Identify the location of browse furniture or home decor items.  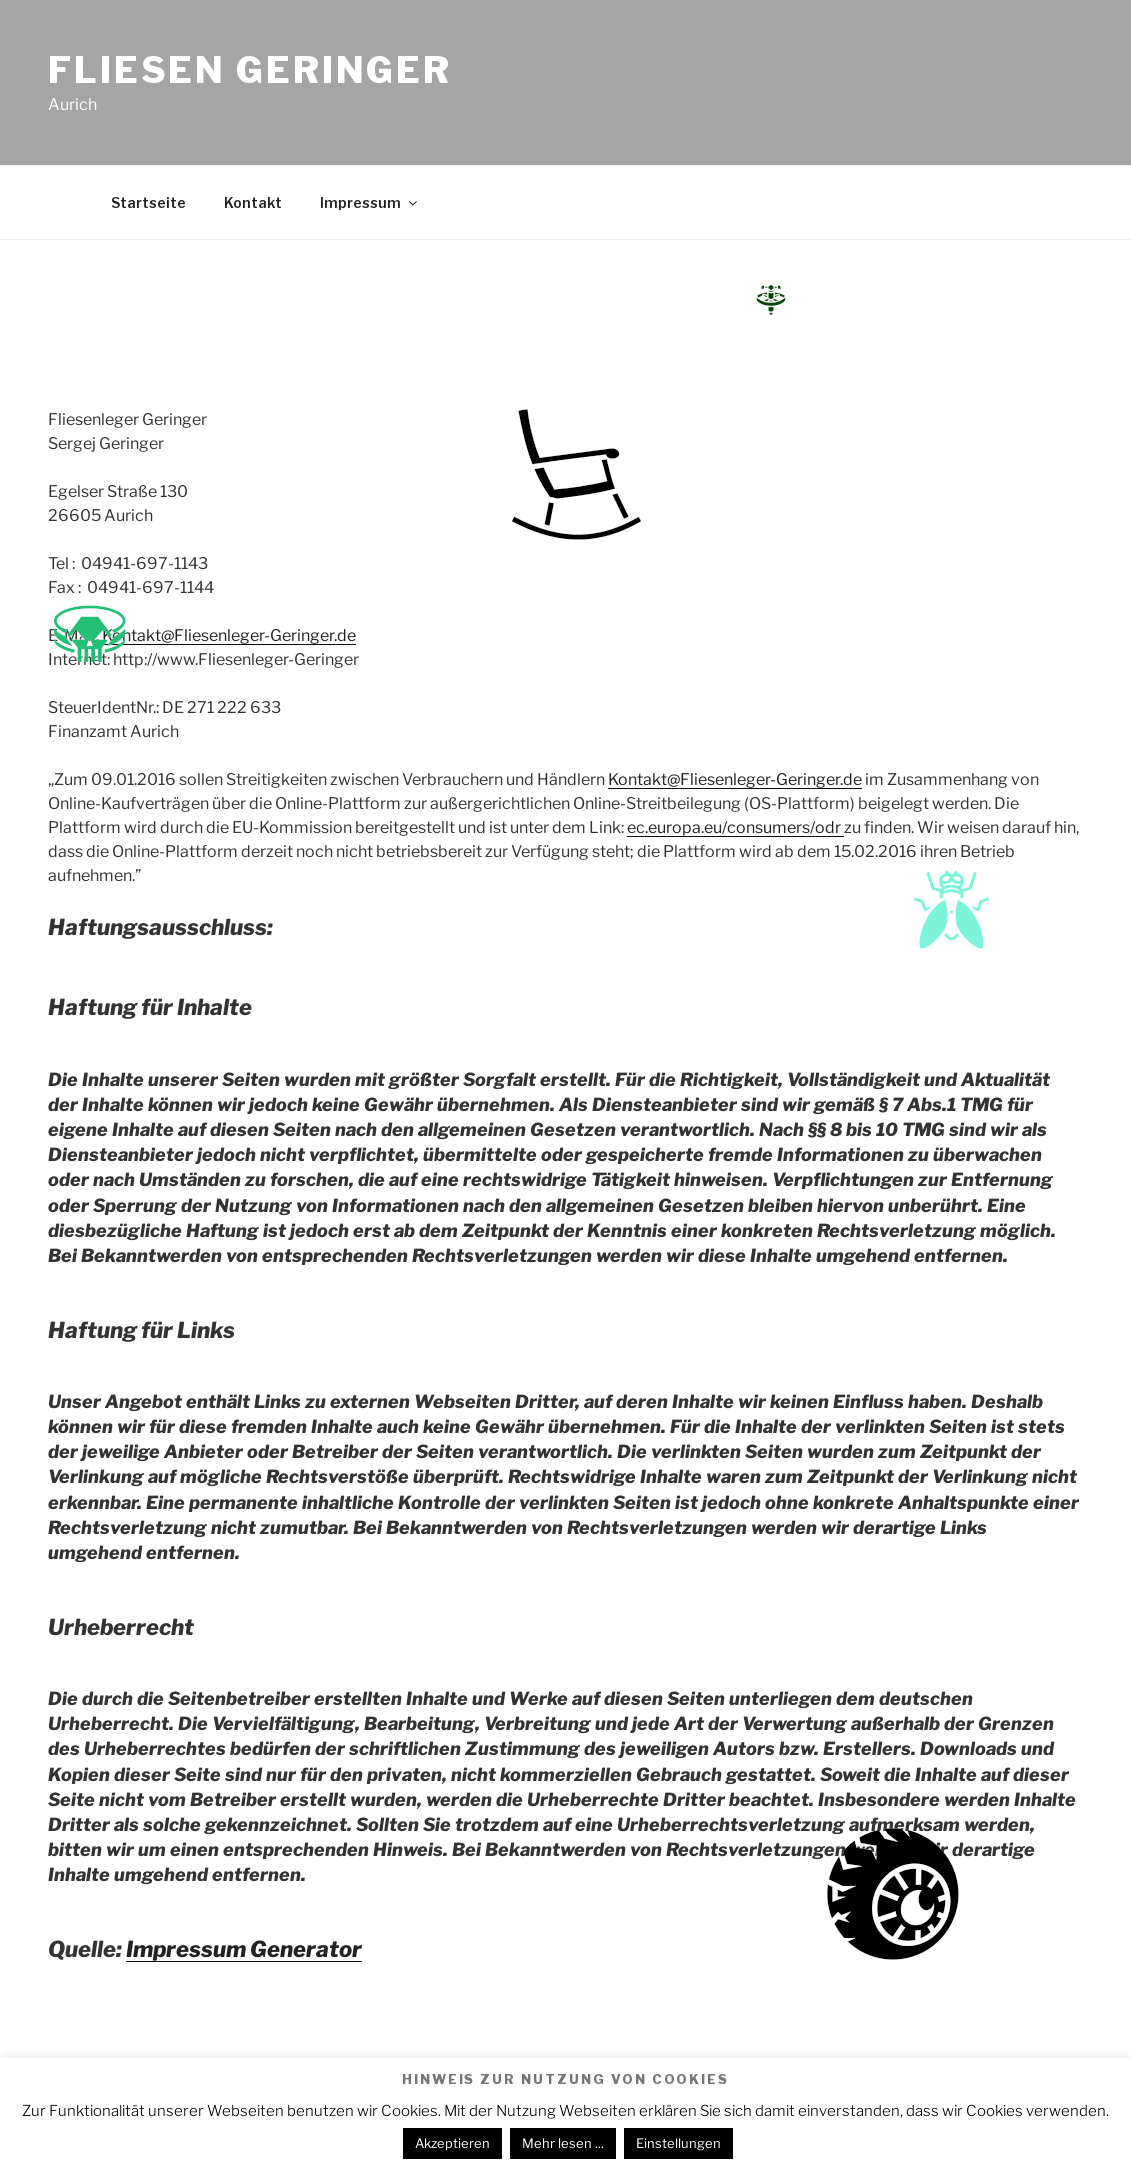
(576, 474).